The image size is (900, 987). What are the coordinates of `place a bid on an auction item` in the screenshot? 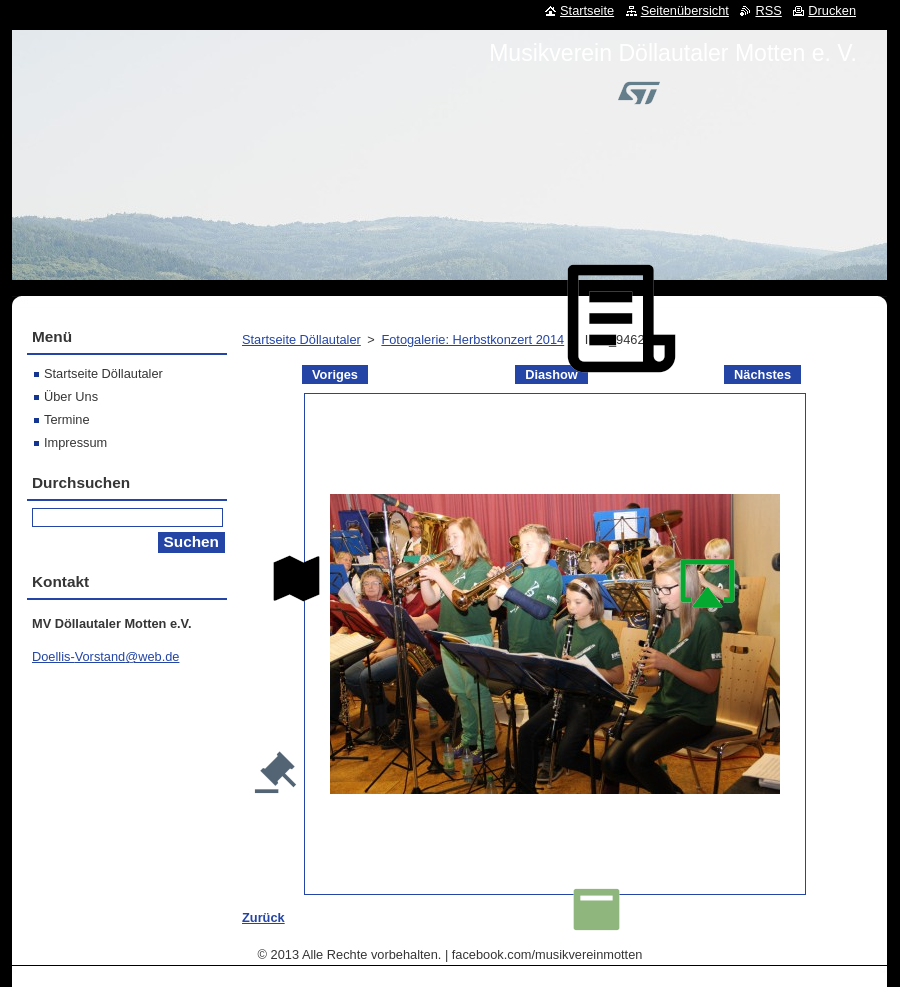 It's located at (274, 773).